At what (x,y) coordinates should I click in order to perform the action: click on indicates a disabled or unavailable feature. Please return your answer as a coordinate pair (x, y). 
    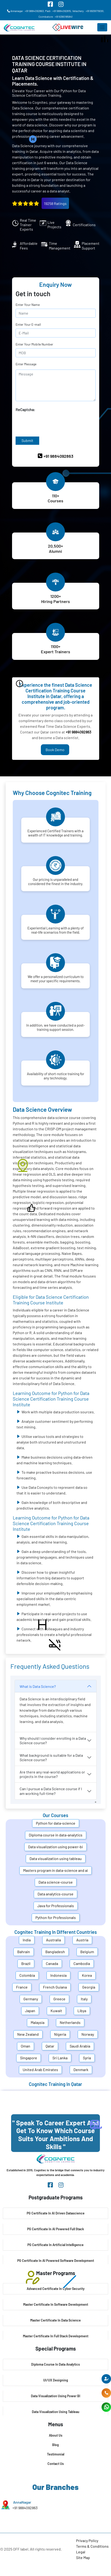
    Looking at the image, I should click on (70, 2282).